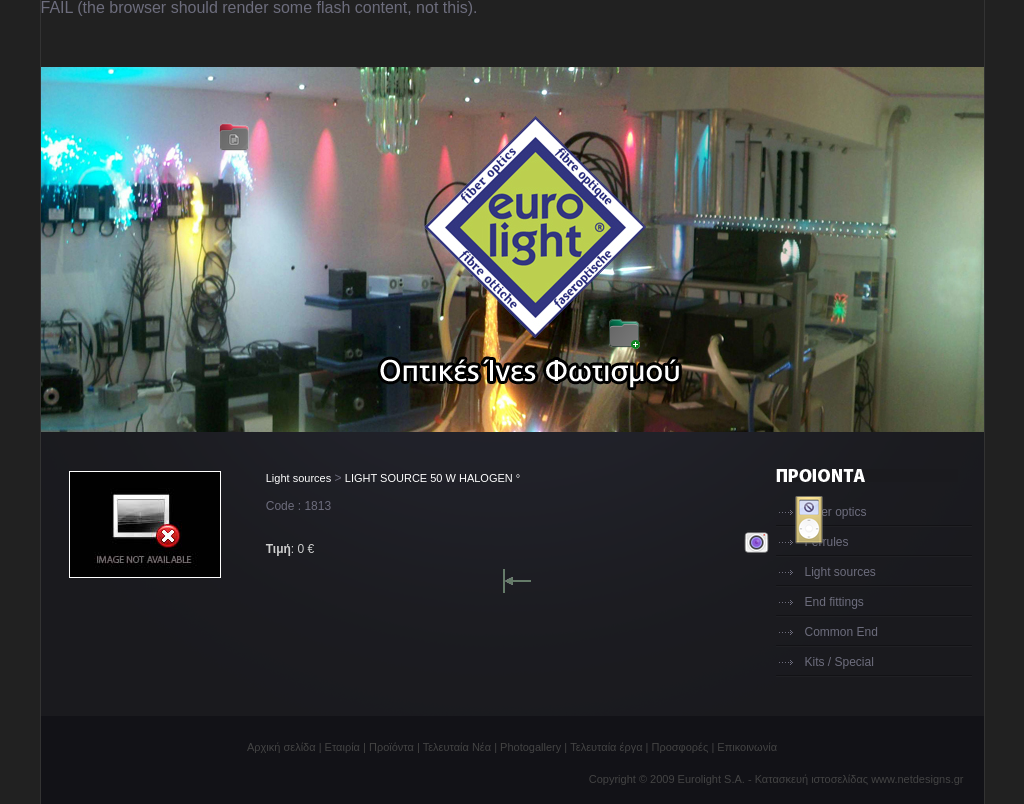  What do you see at coordinates (756, 542) in the screenshot?
I see `open the camera app` at bounding box center [756, 542].